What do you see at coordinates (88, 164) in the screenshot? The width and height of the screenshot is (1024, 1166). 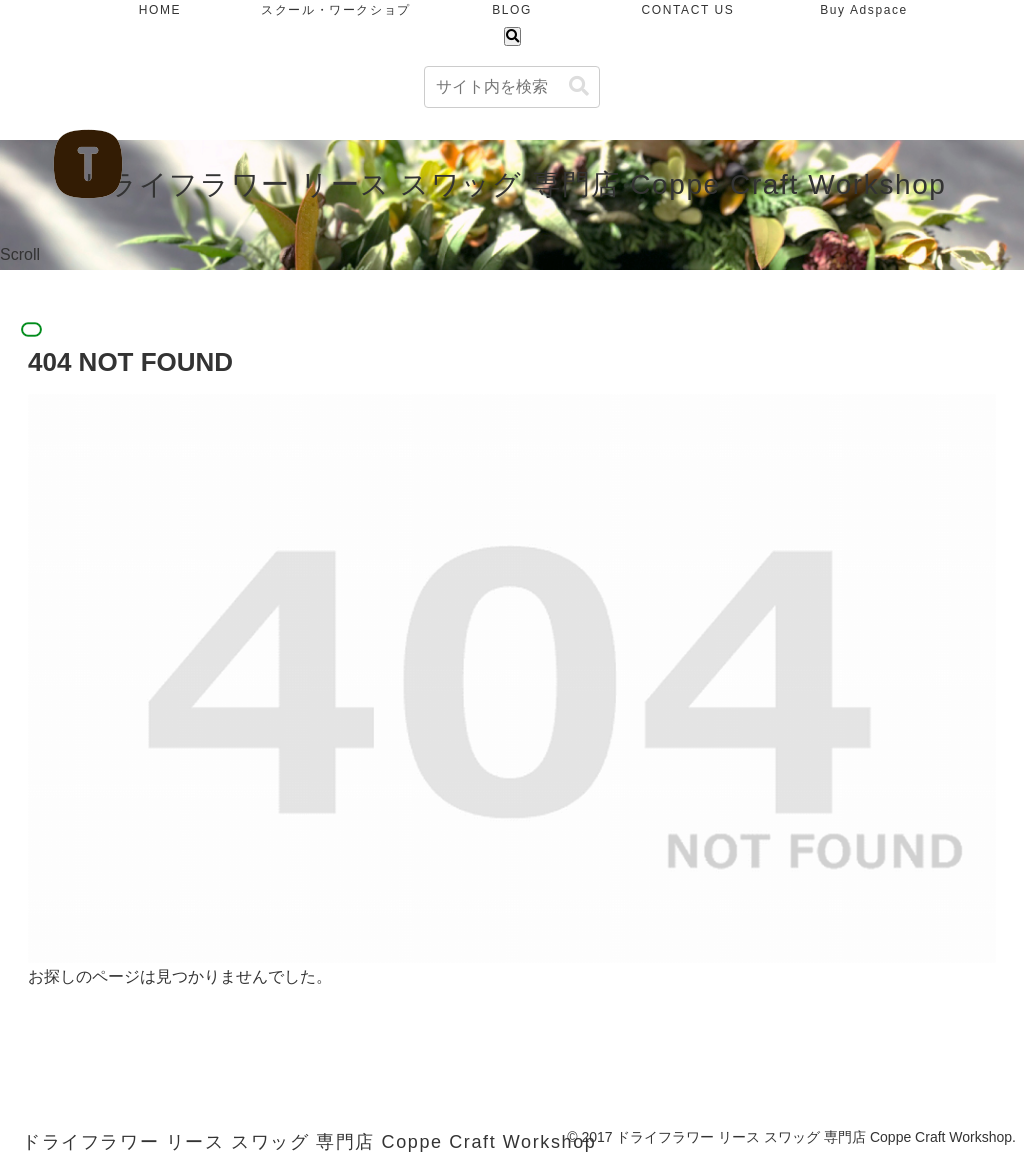 I see `text formatting or typography tool` at bounding box center [88, 164].